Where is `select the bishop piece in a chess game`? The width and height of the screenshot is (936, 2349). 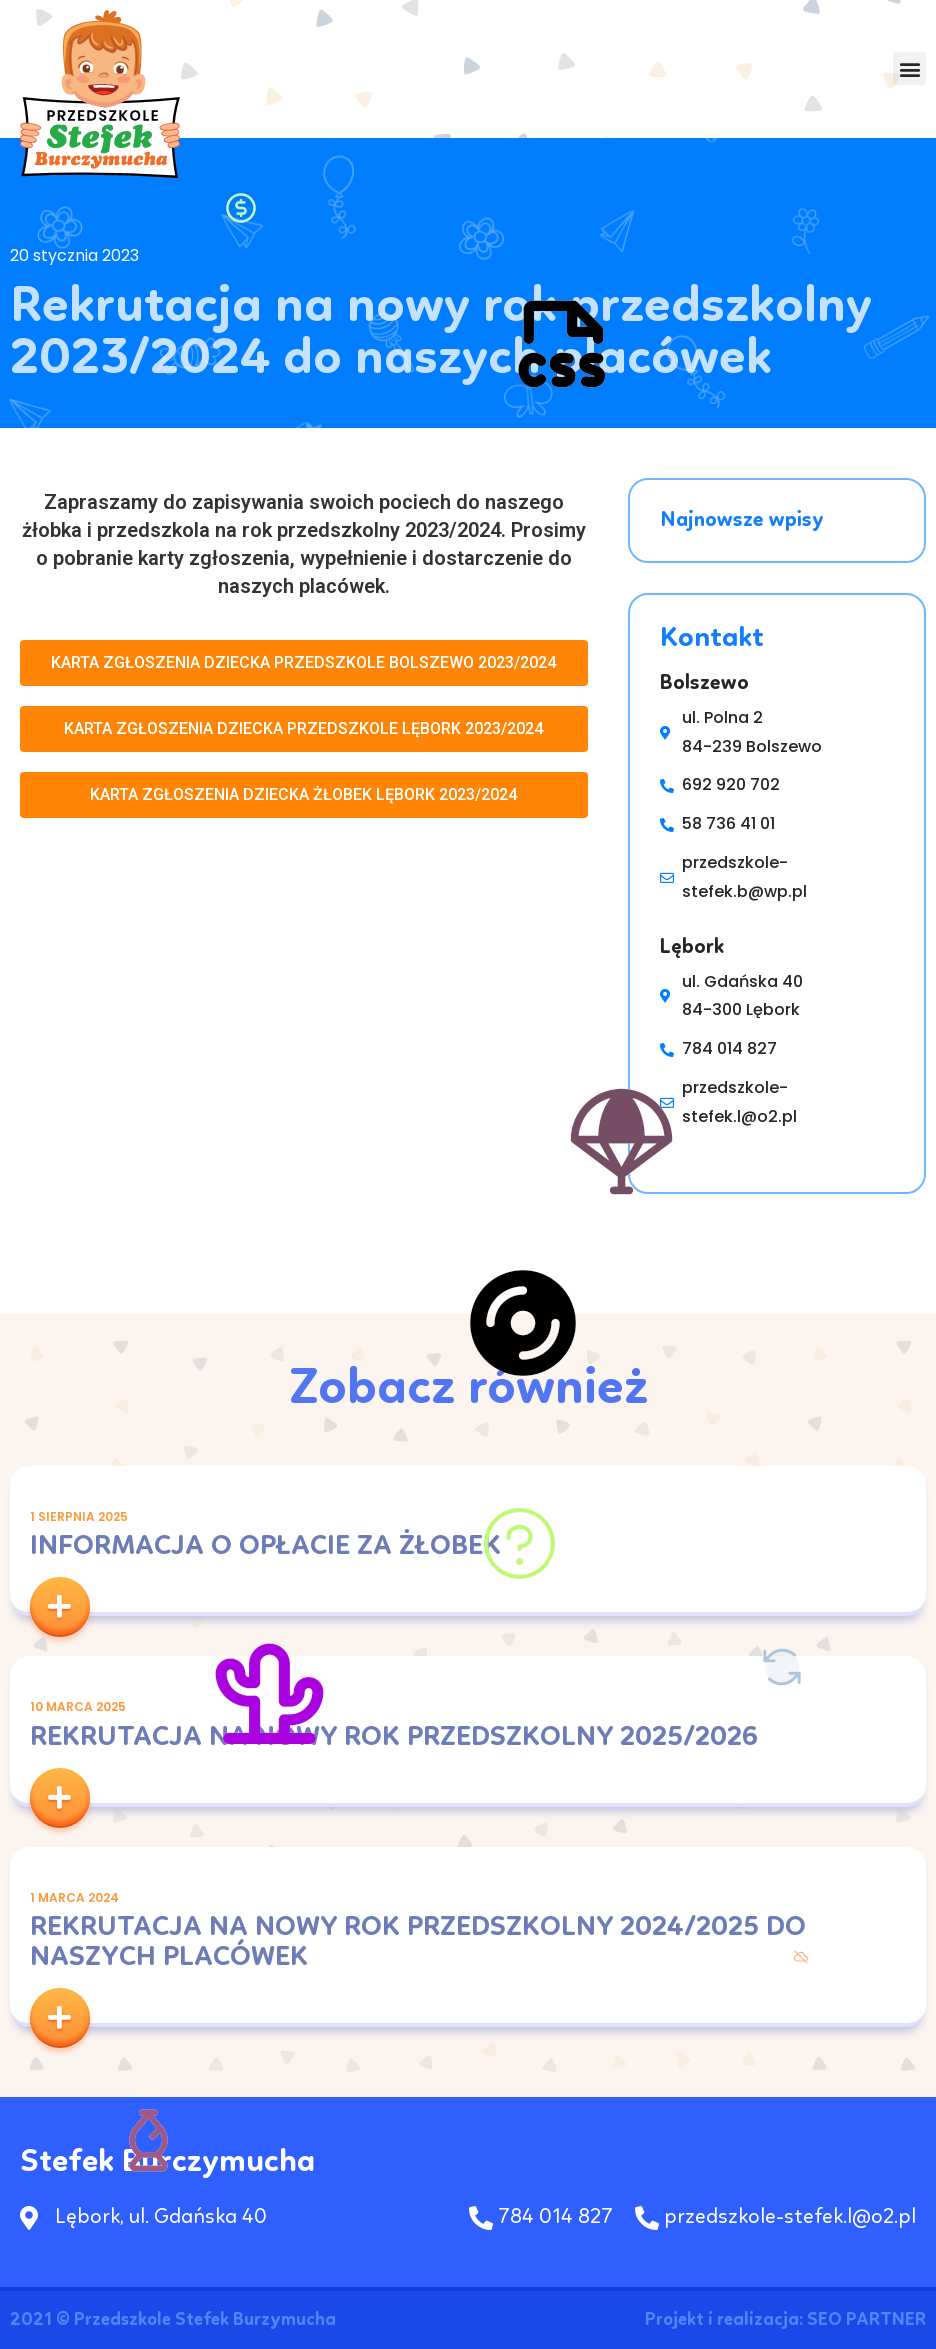
select the bishop piece in a chess game is located at coordinates (148, 2140).